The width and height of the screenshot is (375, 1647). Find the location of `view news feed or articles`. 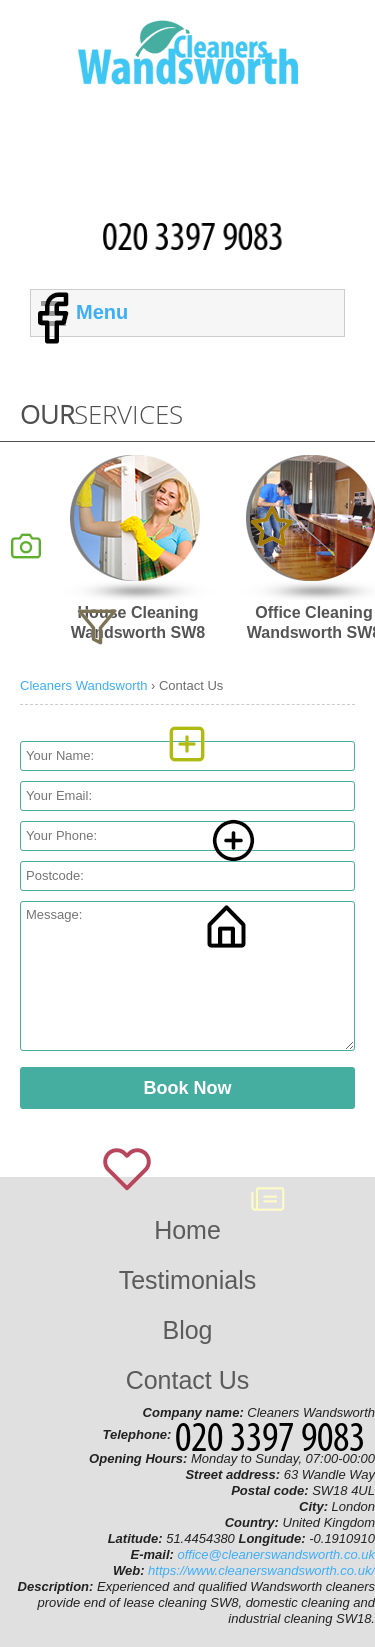

view news feed or articles is located at coordinates (269, 1199).